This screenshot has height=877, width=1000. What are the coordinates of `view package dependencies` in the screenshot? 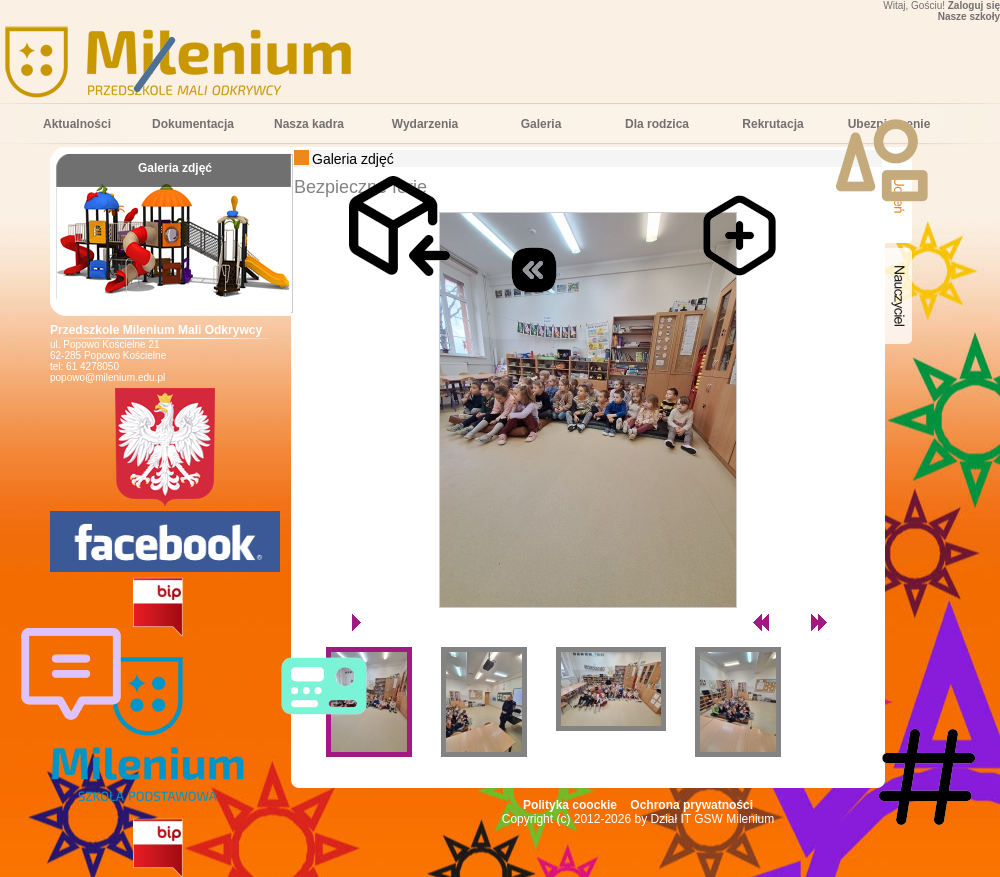 It's located at (399, 225).